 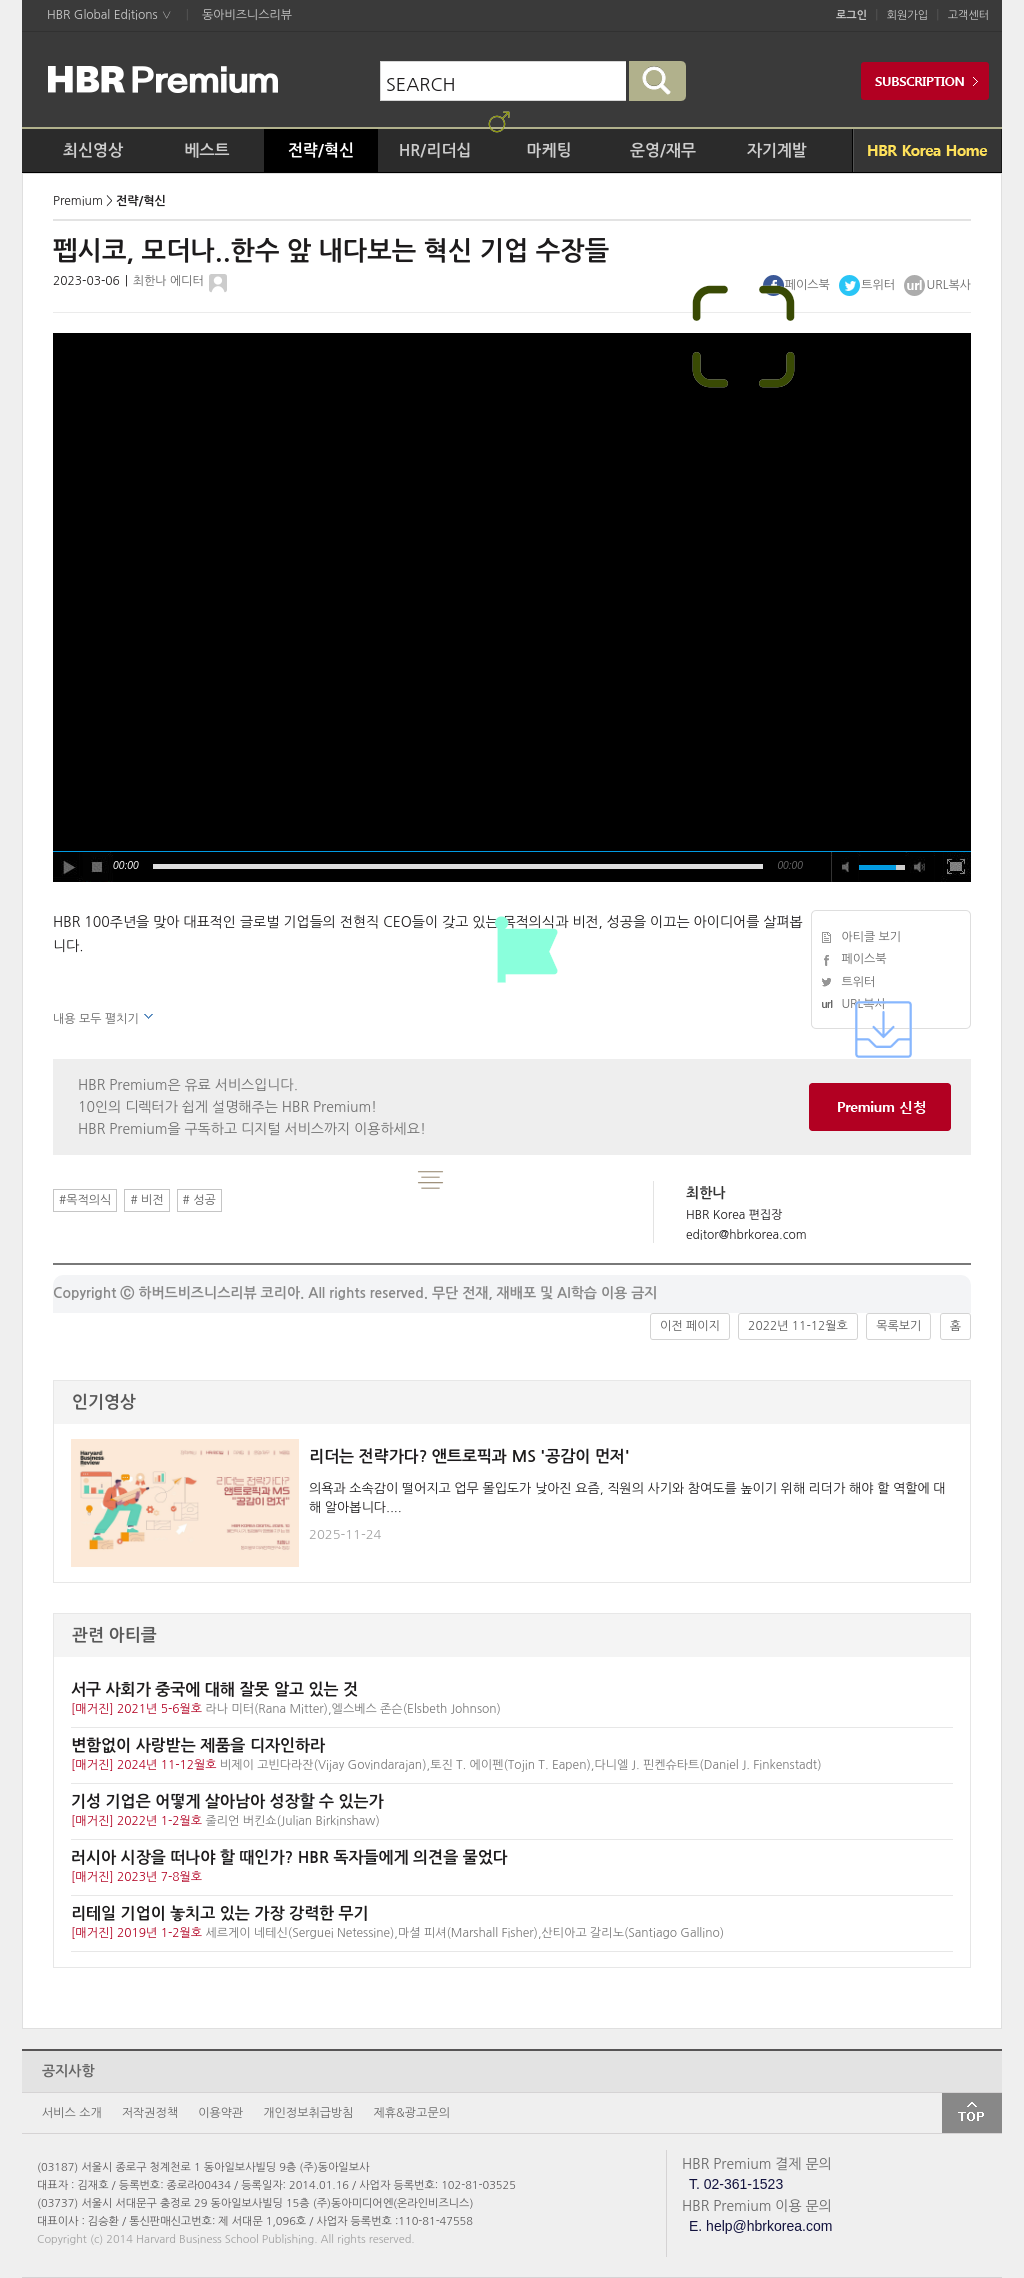 I want to click on indicates male gender selection, so click(x=499, y=121).